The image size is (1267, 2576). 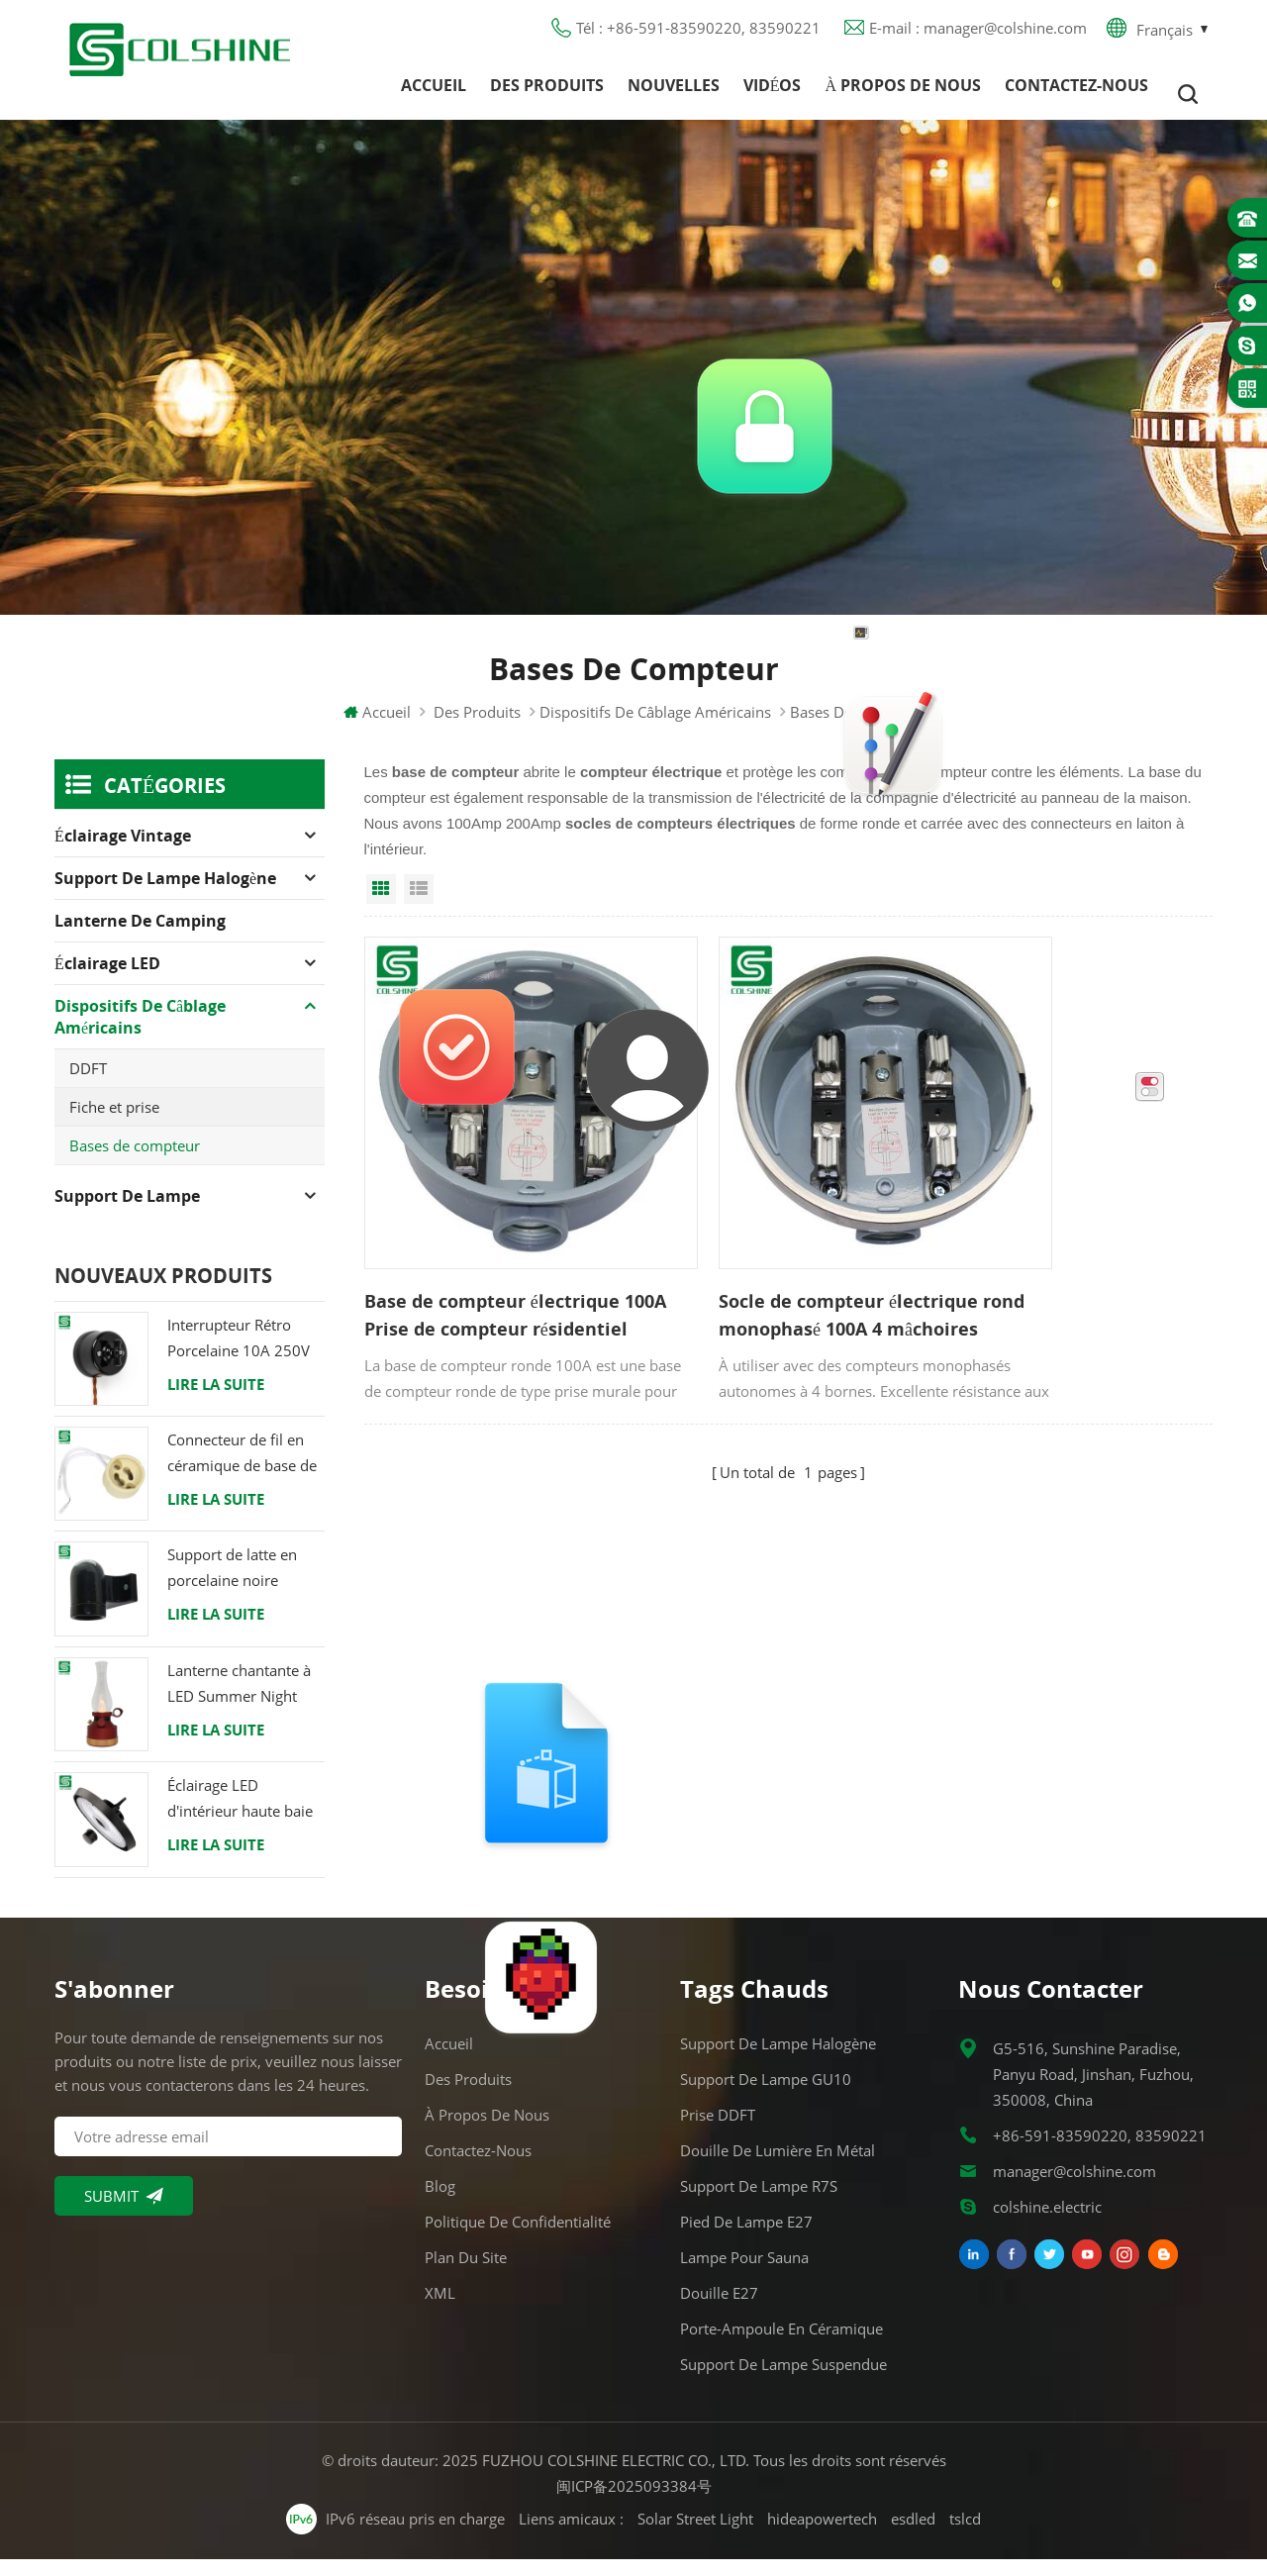 What do you see at coordinates (647, 1070) in the screenshot?
I see `view your user profile` at bounding box center [647, 1070].